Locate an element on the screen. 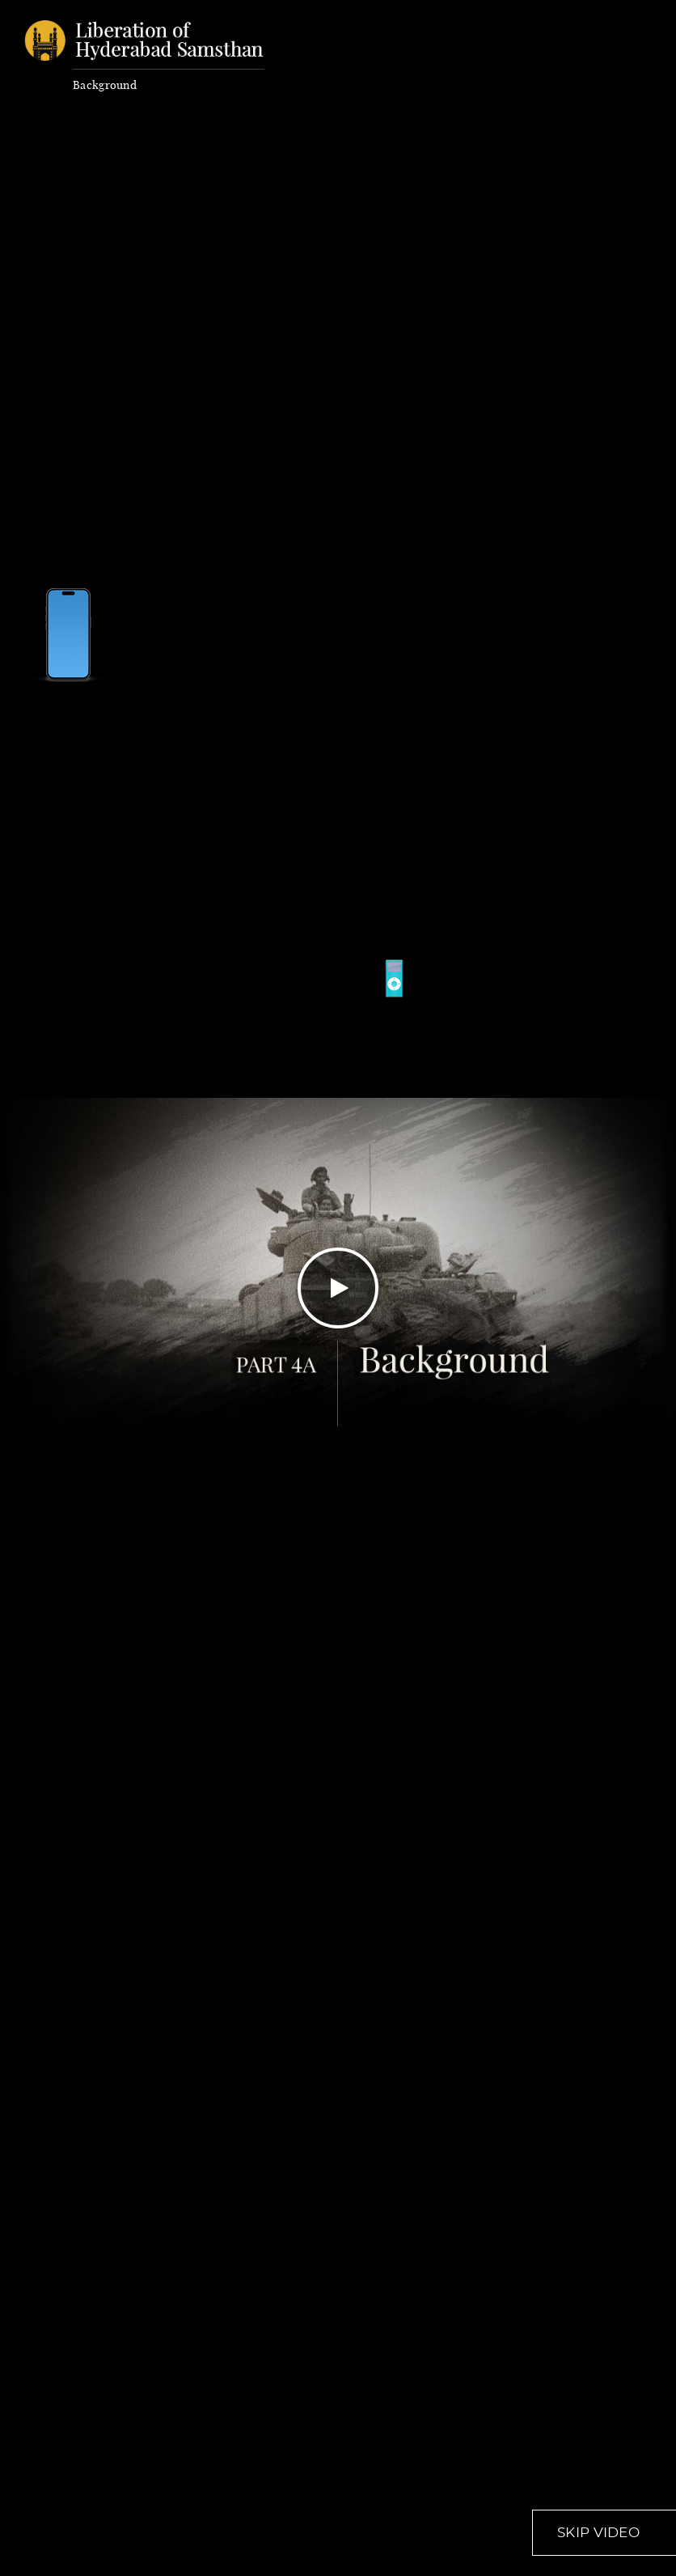 Image resolution: width=676 pixels, height=2576 pixels. iPhone 16 device icon is located at coordinates (68, 635).